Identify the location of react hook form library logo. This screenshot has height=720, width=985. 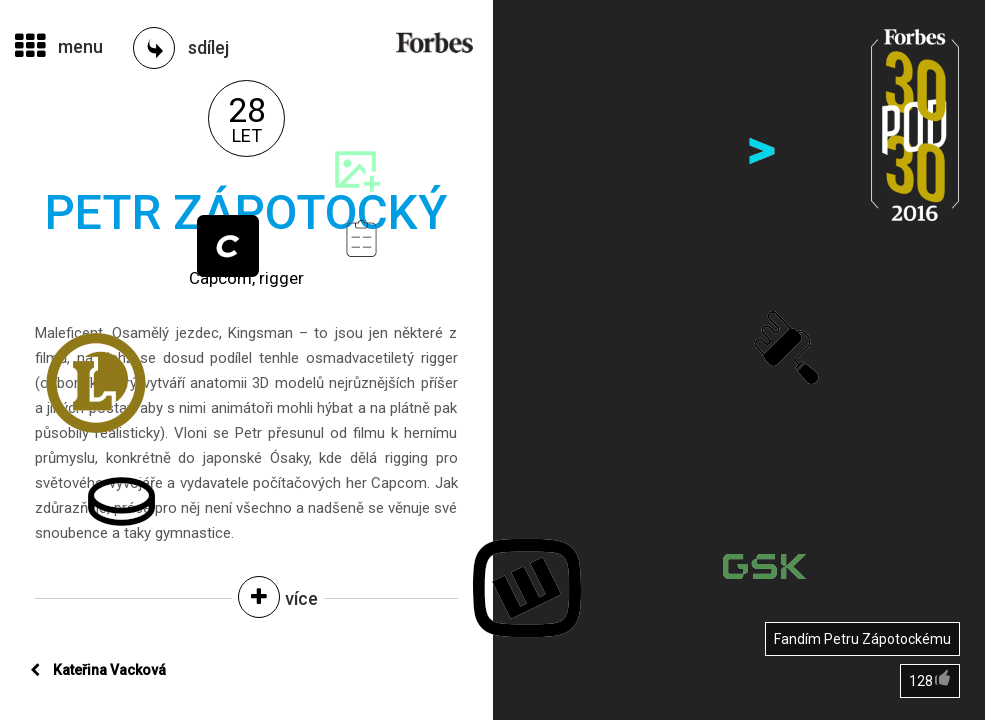
(361, 238).